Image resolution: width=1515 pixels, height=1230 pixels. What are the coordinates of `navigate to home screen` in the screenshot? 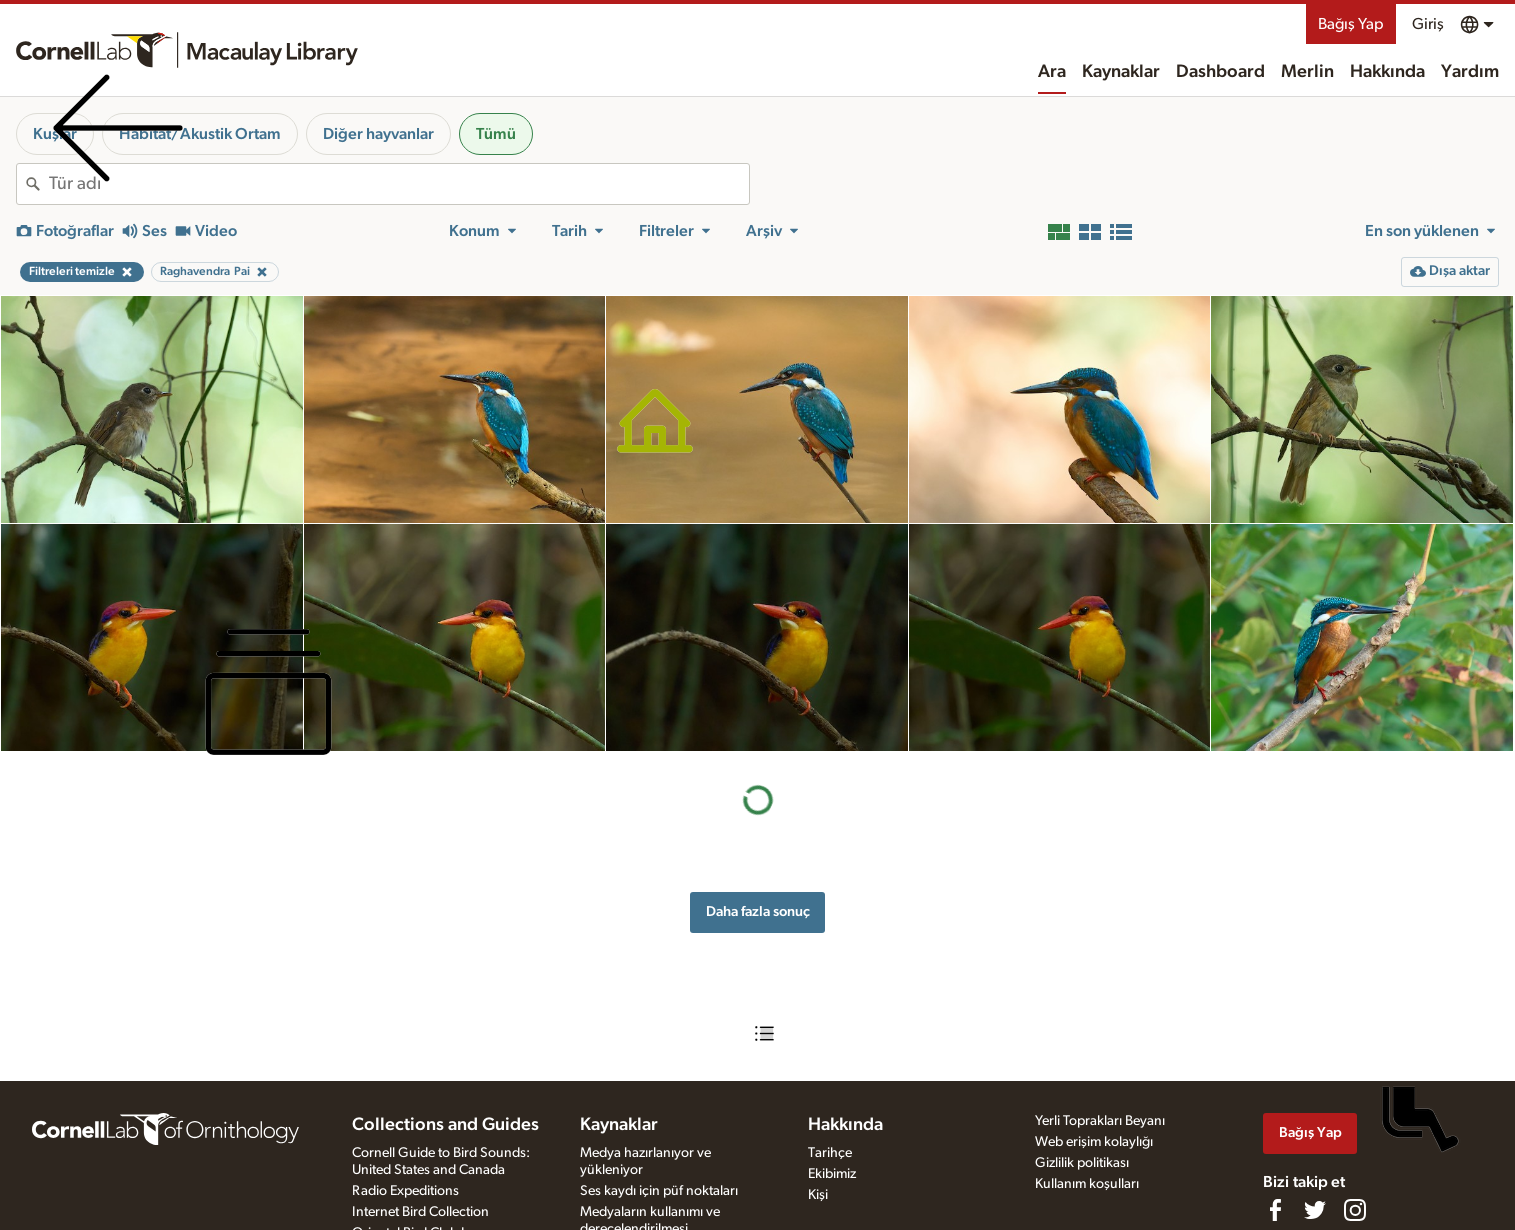 It's located at (655, 422).